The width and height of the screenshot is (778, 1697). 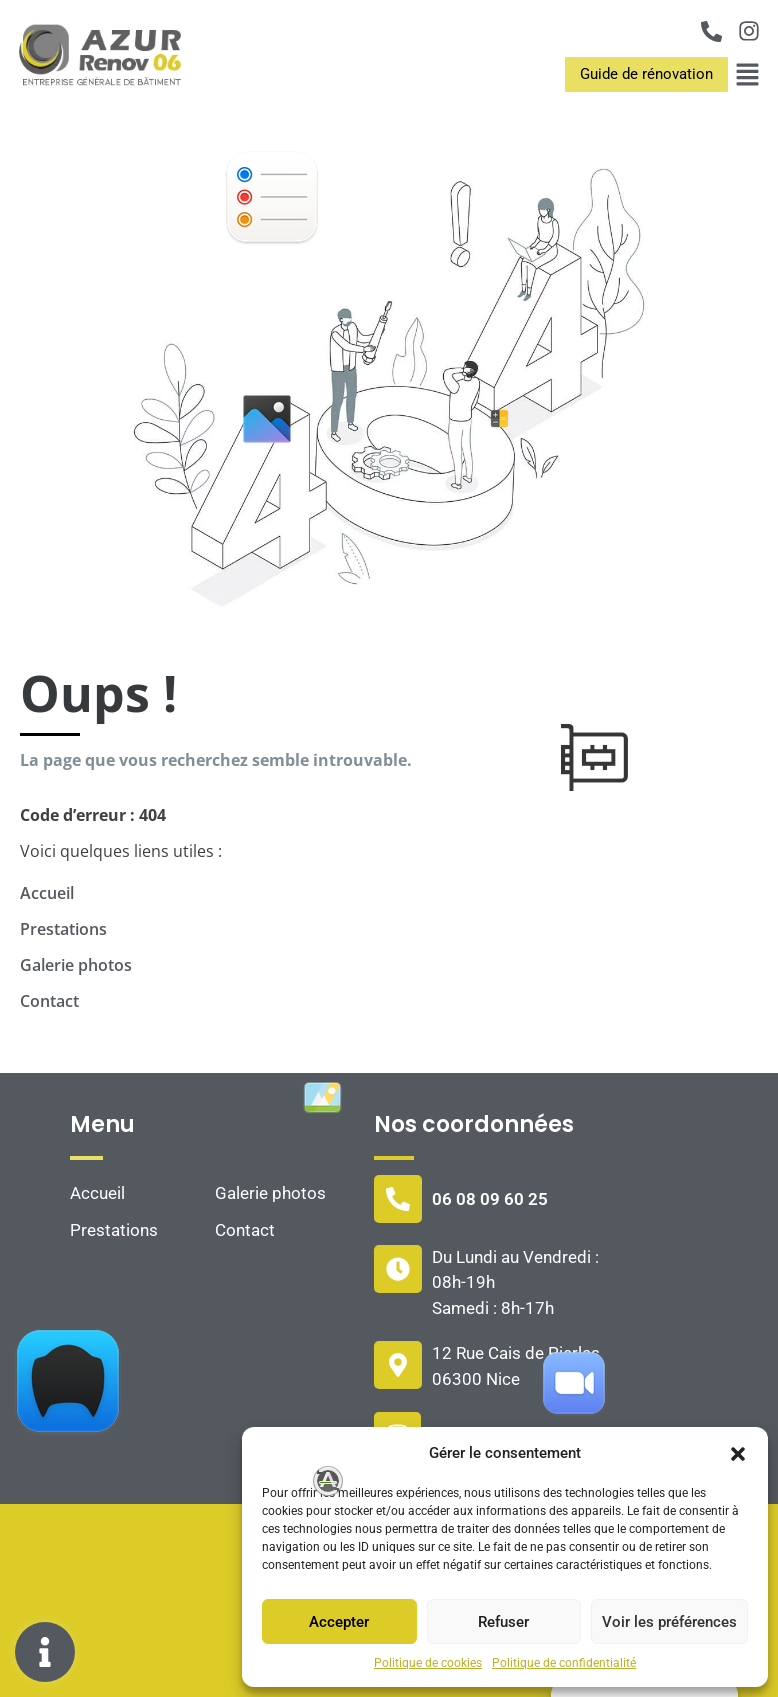 What do you see at coordinates (594, 757) in the screenshot?
I see `access firmware settings and updates` at bounding box center [594, 757].